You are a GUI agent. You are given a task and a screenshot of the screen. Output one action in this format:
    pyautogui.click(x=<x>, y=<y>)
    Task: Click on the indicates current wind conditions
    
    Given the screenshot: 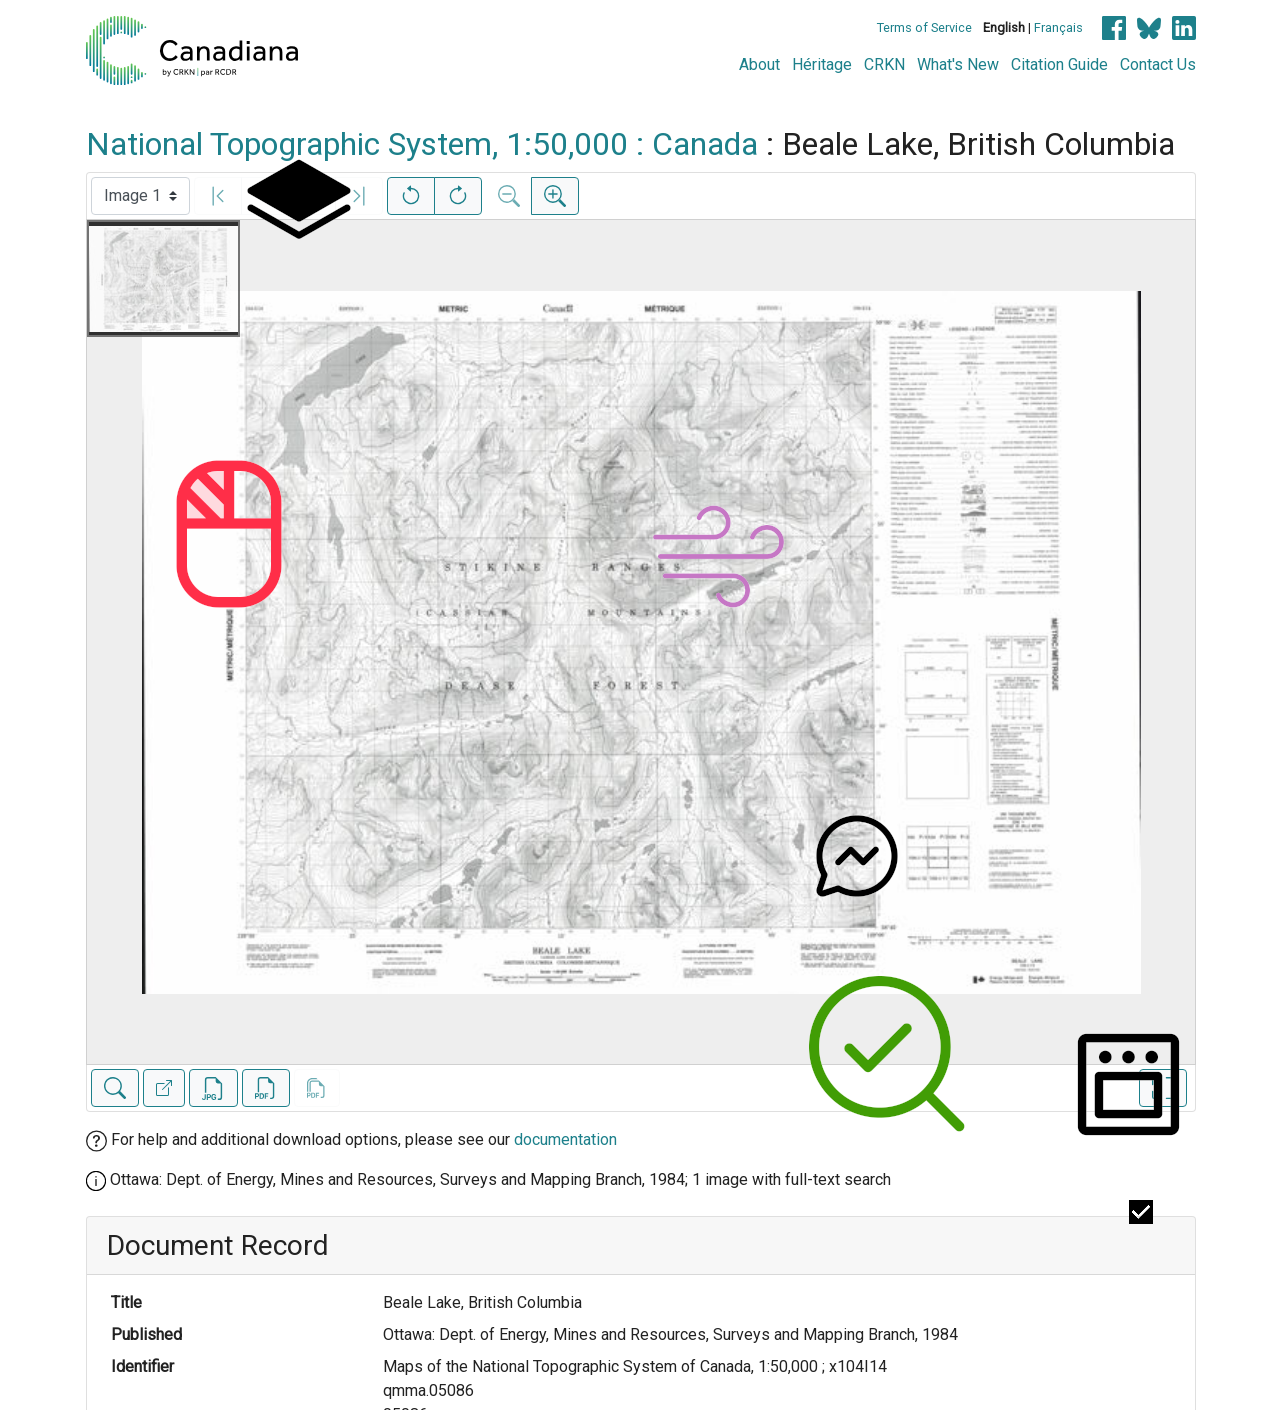 What is the action you would take?
    pyautogui.click(x=718, y=556)
    